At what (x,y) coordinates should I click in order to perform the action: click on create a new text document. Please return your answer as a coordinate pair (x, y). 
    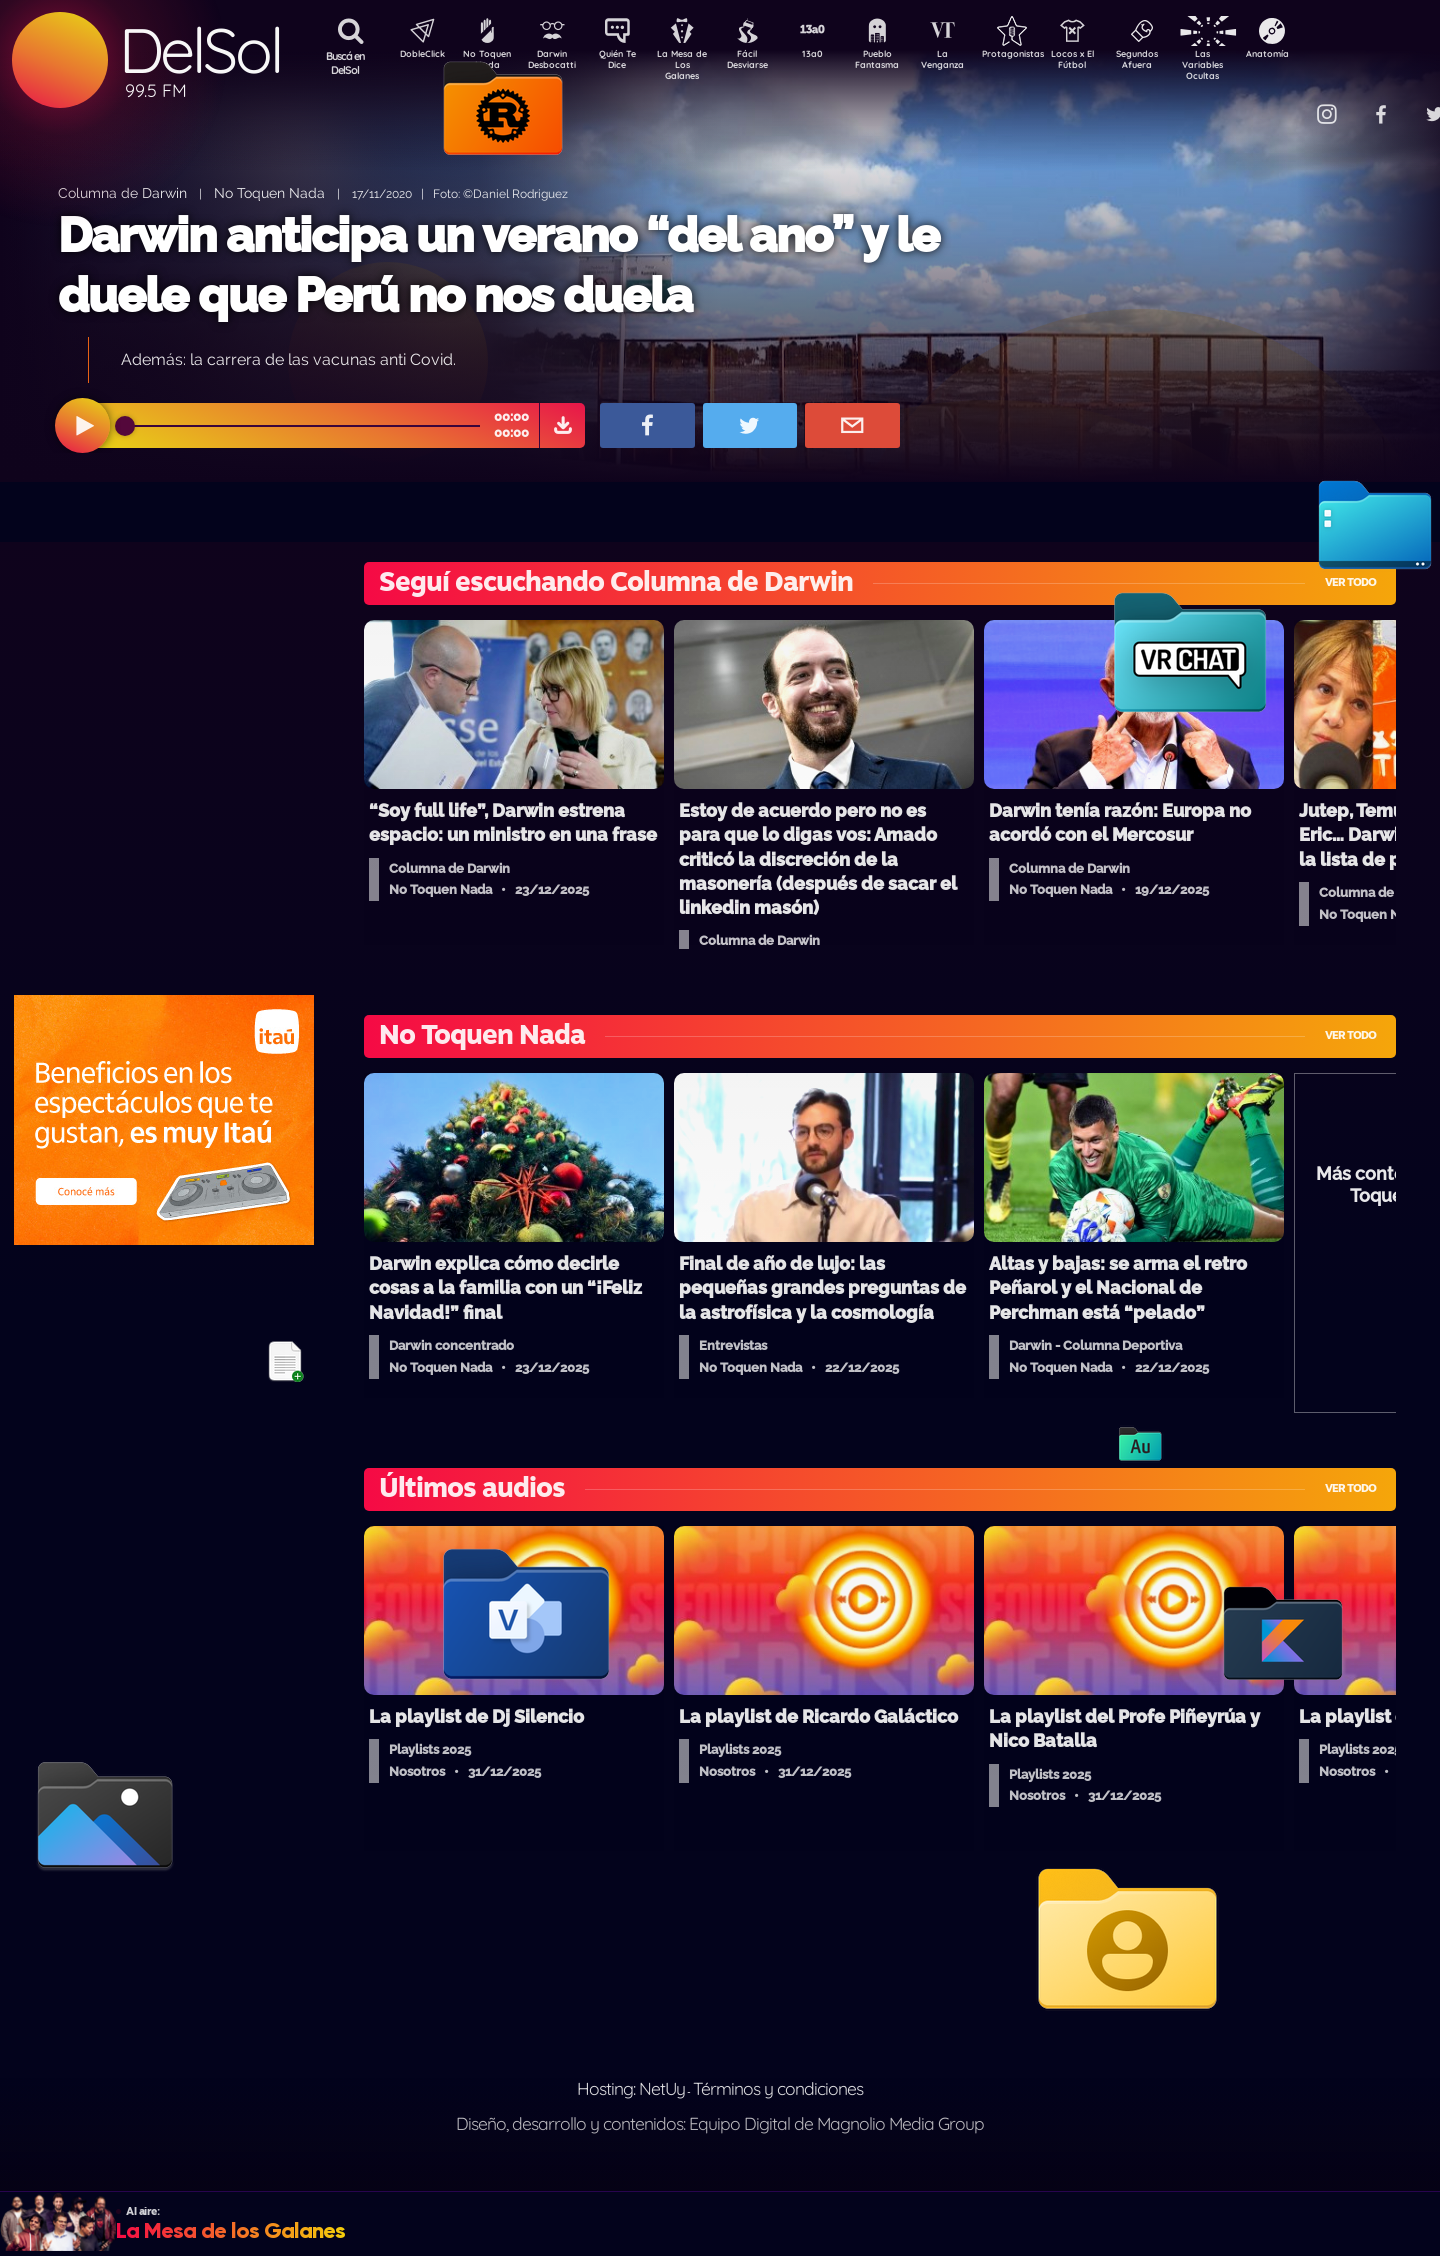
    Looking at the image, I should click on (285, 1361).